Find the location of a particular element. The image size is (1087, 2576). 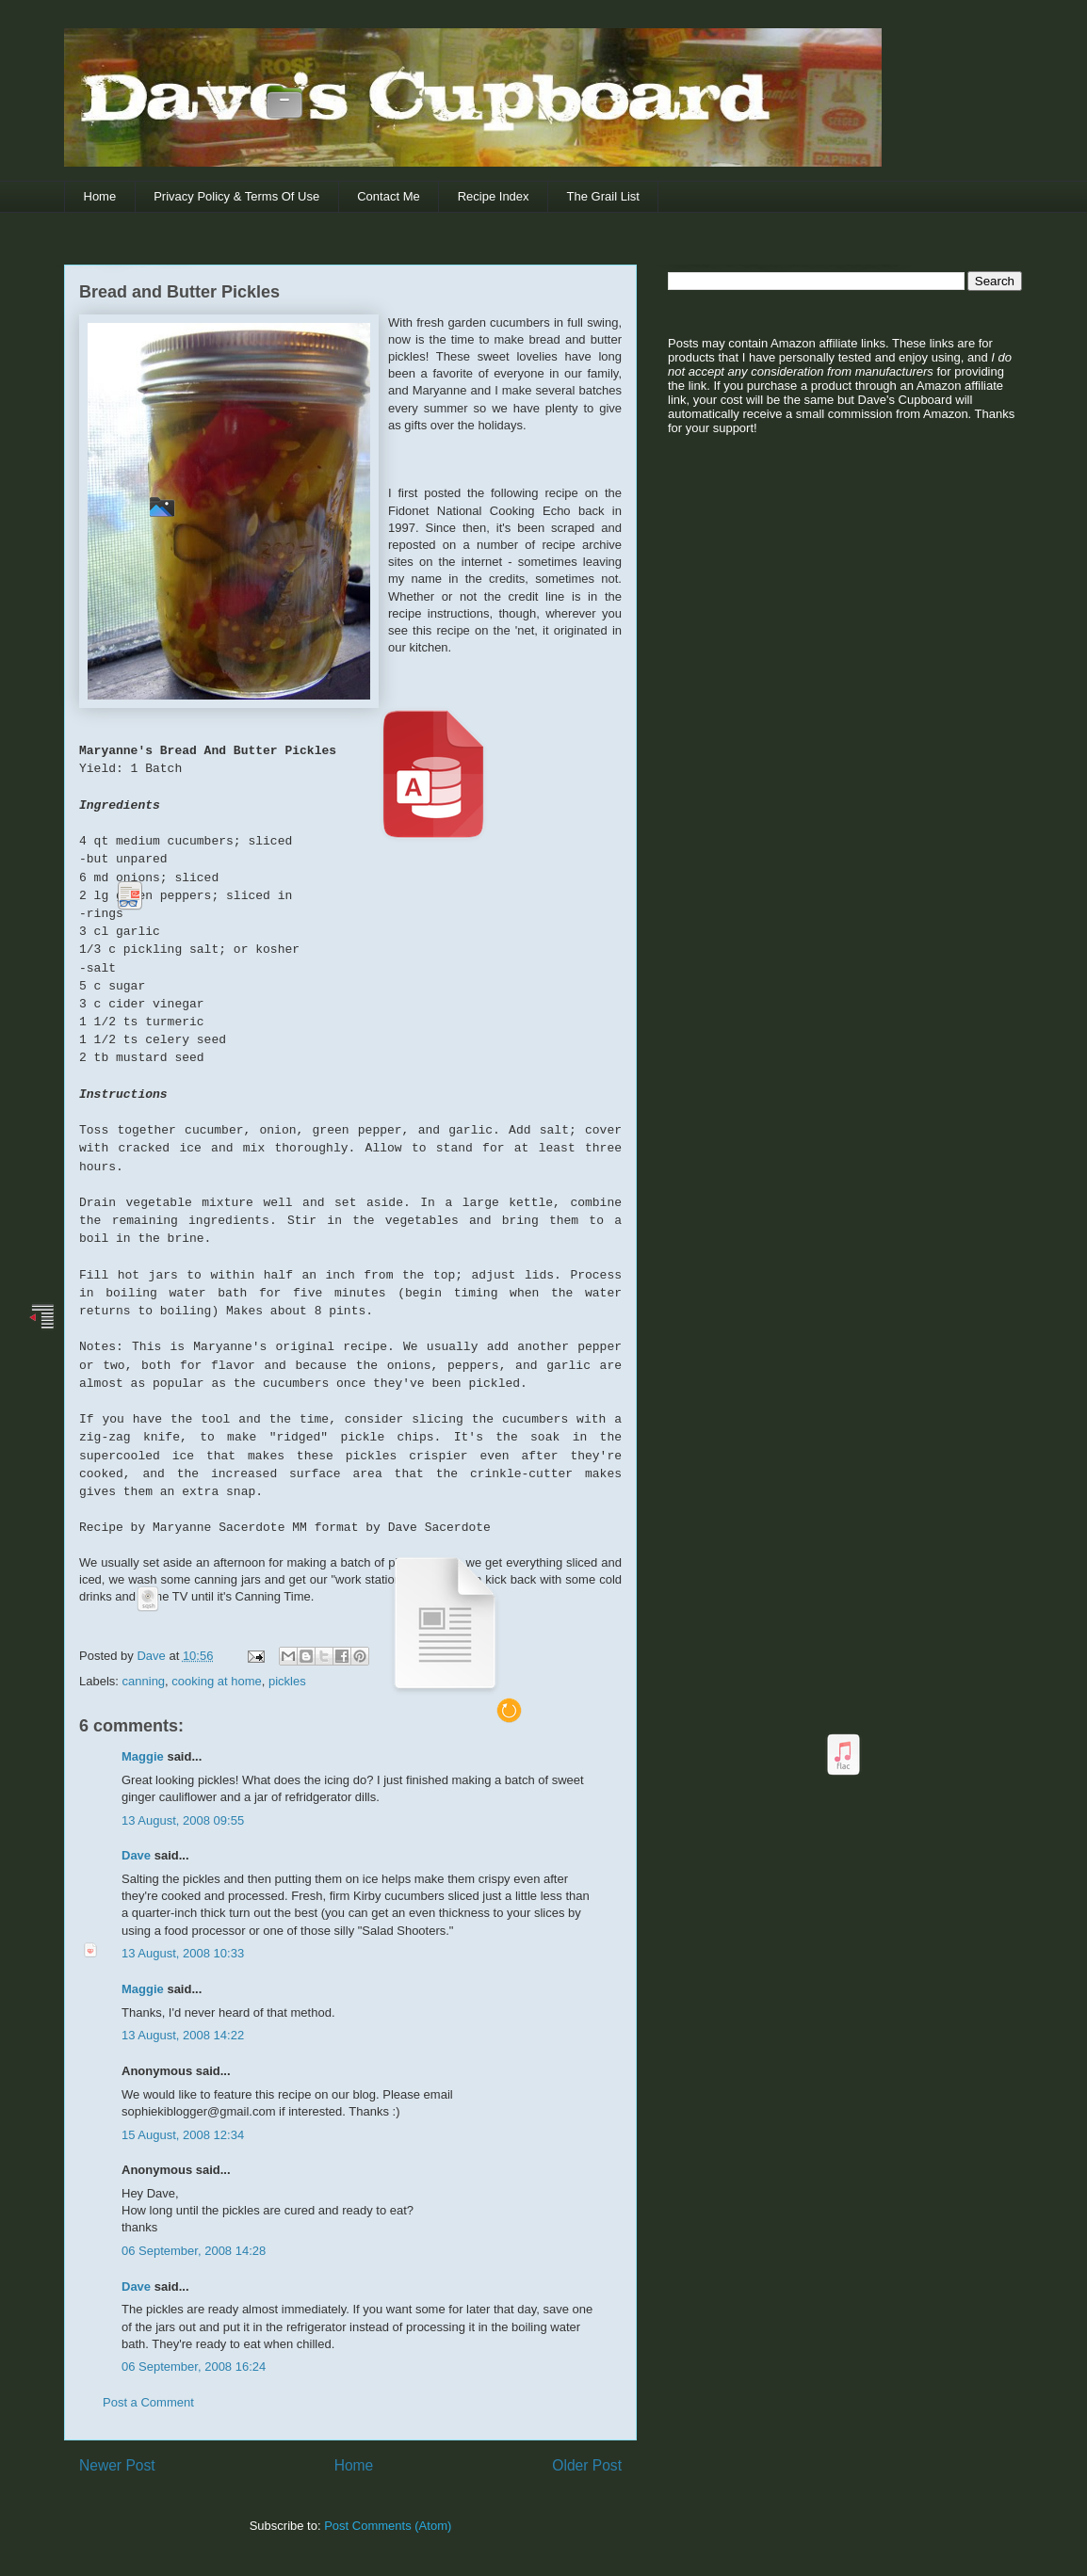

microsoft access database file is located at coordinates (433, 774).